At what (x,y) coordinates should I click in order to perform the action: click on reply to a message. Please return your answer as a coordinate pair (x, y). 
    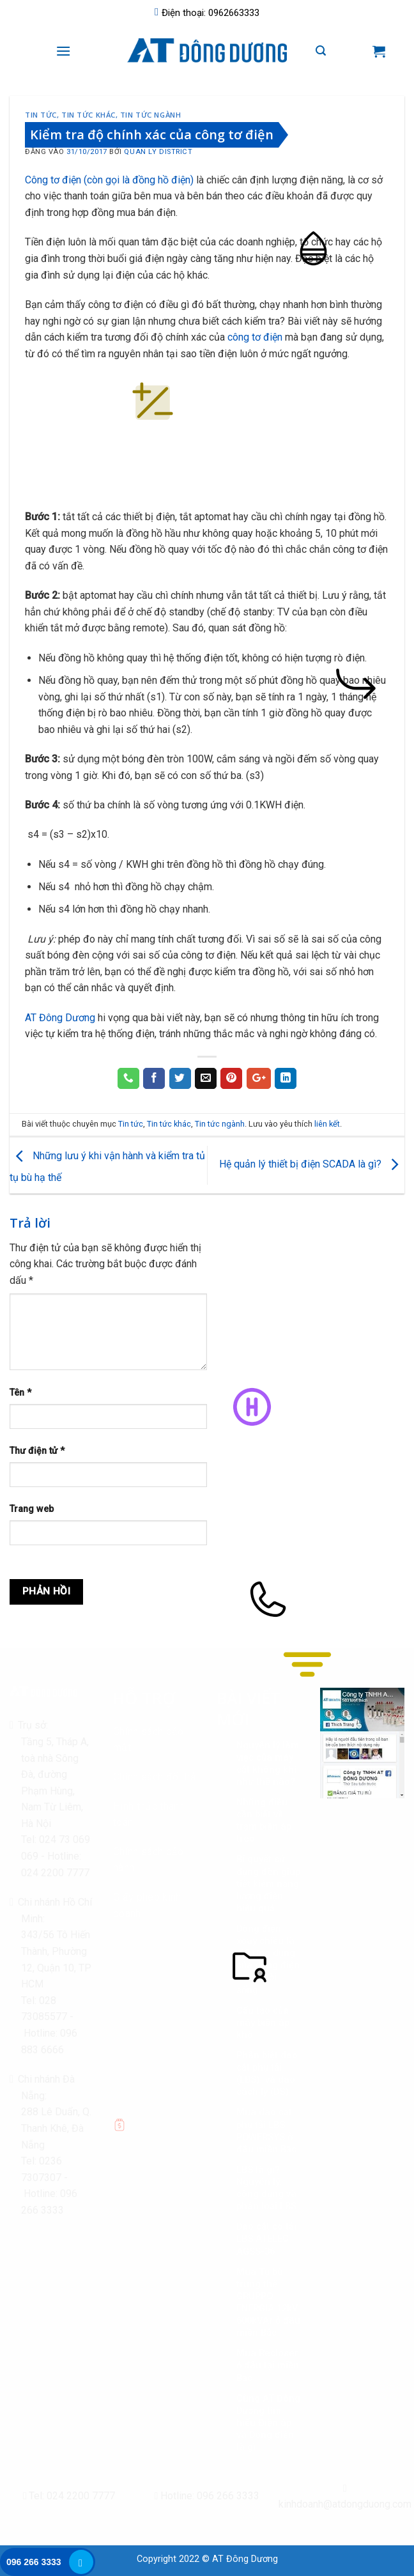
    Looking at the image, I should click on (356, 684).